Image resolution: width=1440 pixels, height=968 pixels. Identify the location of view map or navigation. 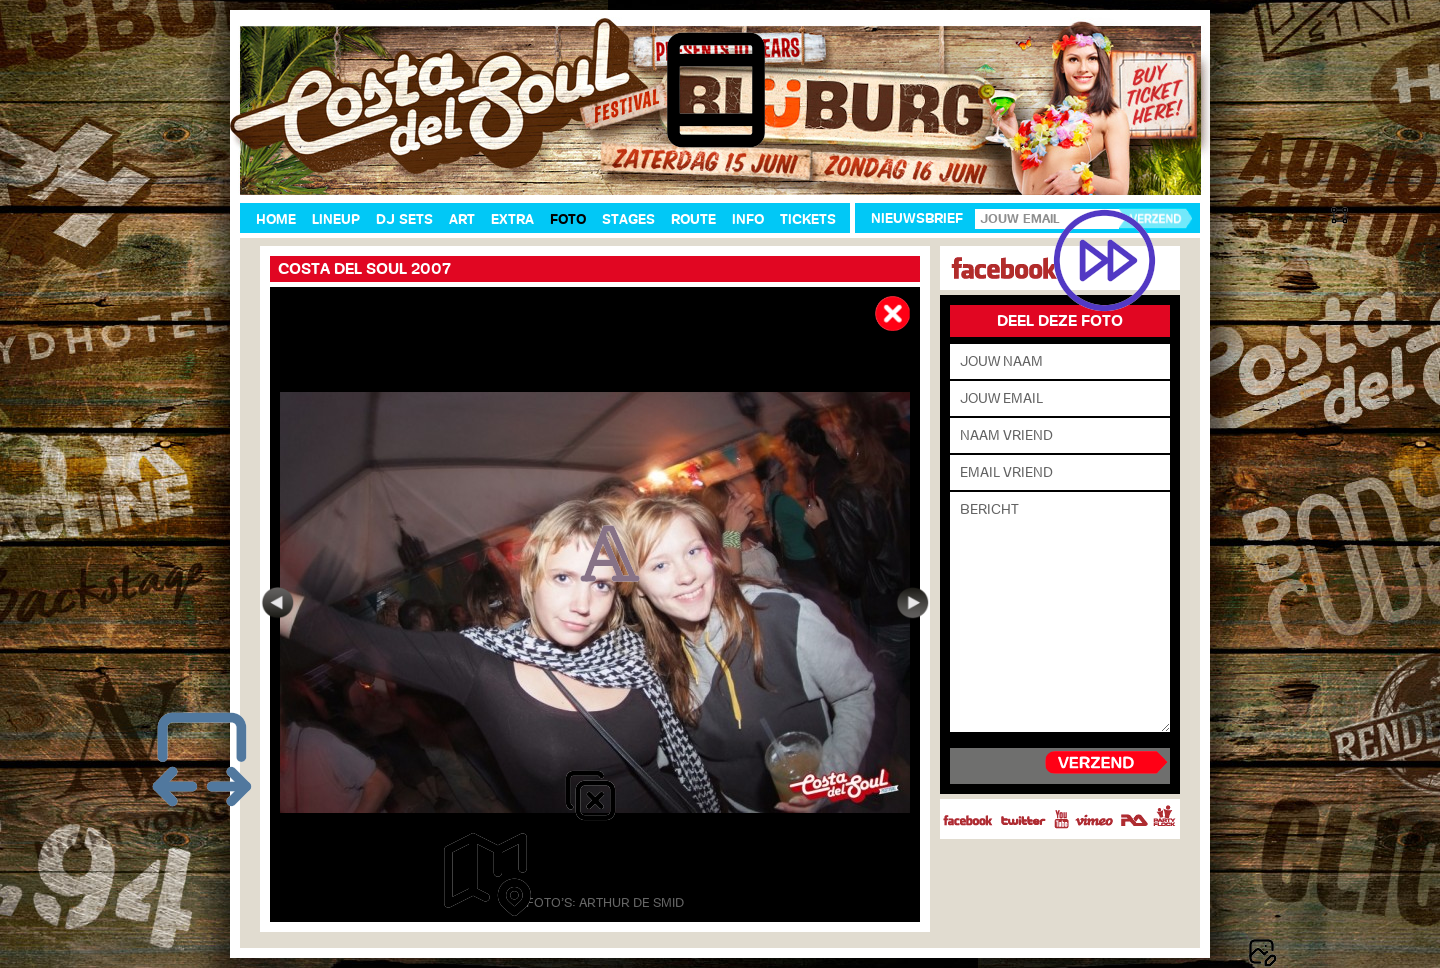
(485, 870).